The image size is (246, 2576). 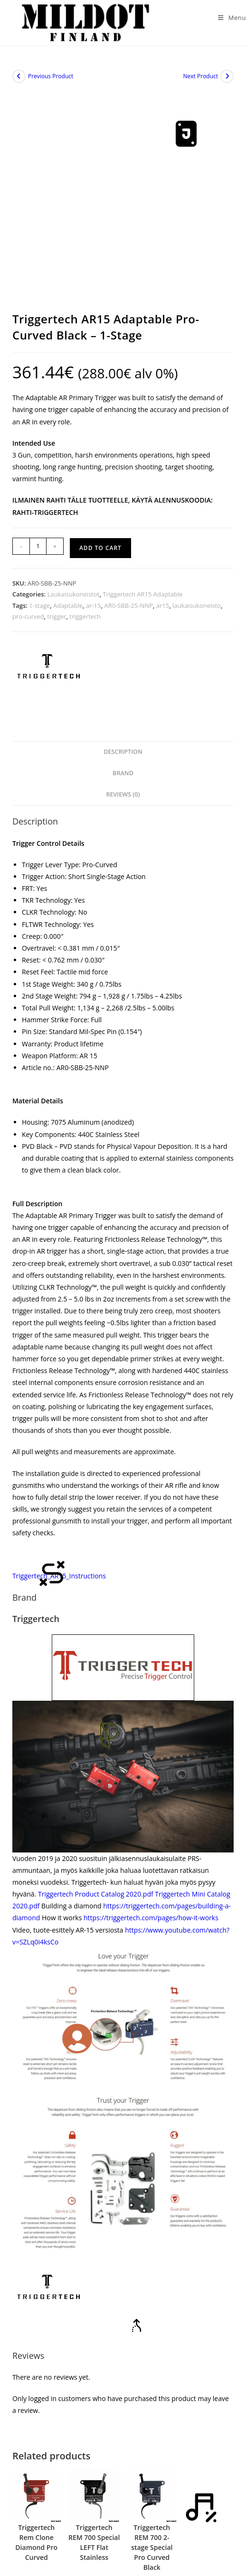 What do you see at coordinates (107, 1734) in the screenshot?
I see `phosphor icons logo` at bounding box center [107, 1734].